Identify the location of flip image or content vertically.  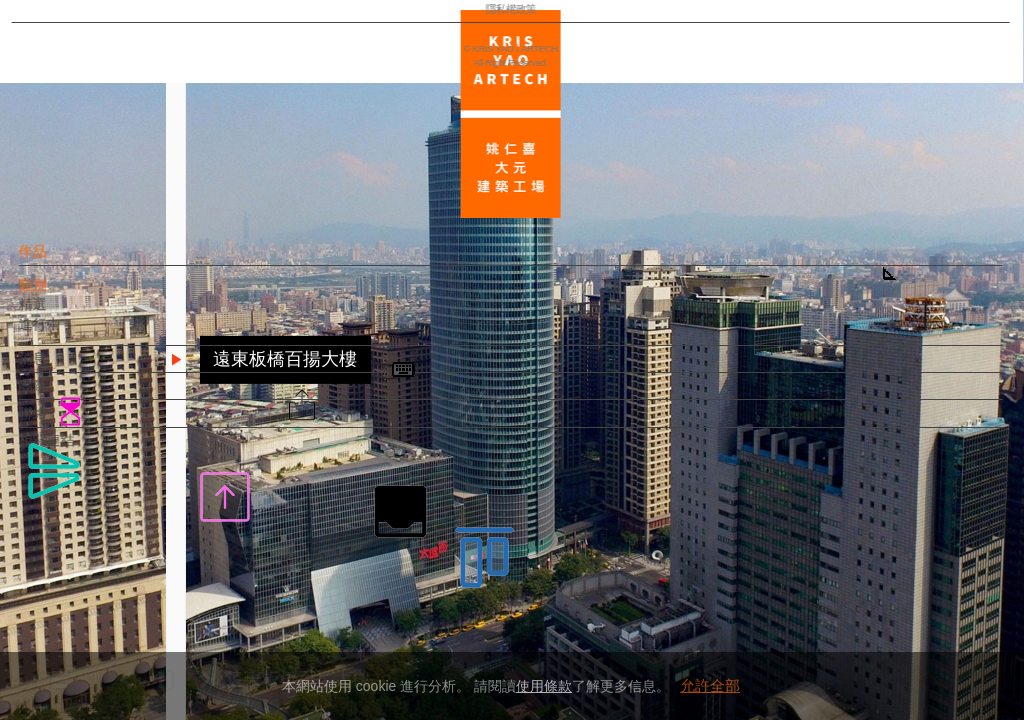
(52, 471).